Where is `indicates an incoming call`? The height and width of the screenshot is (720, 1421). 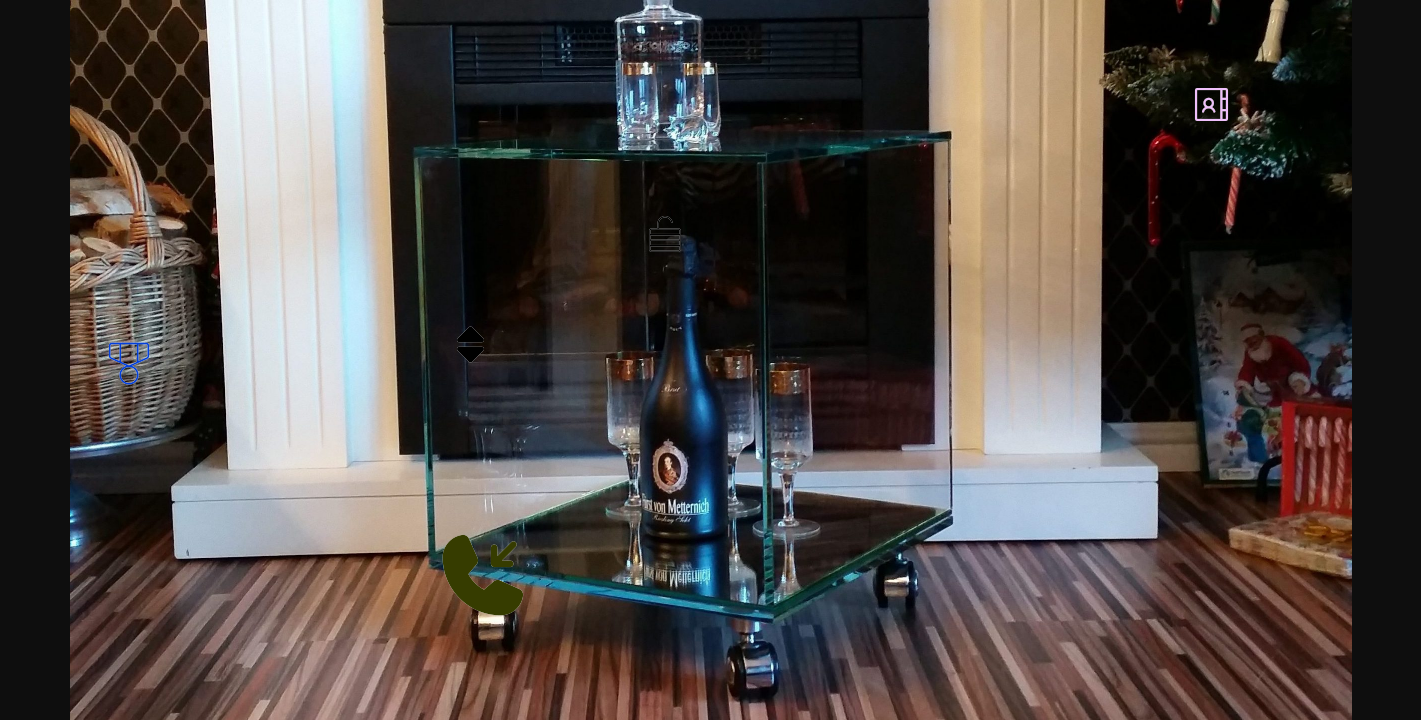
indicates an incoming call is located at coordinates (484, 573).